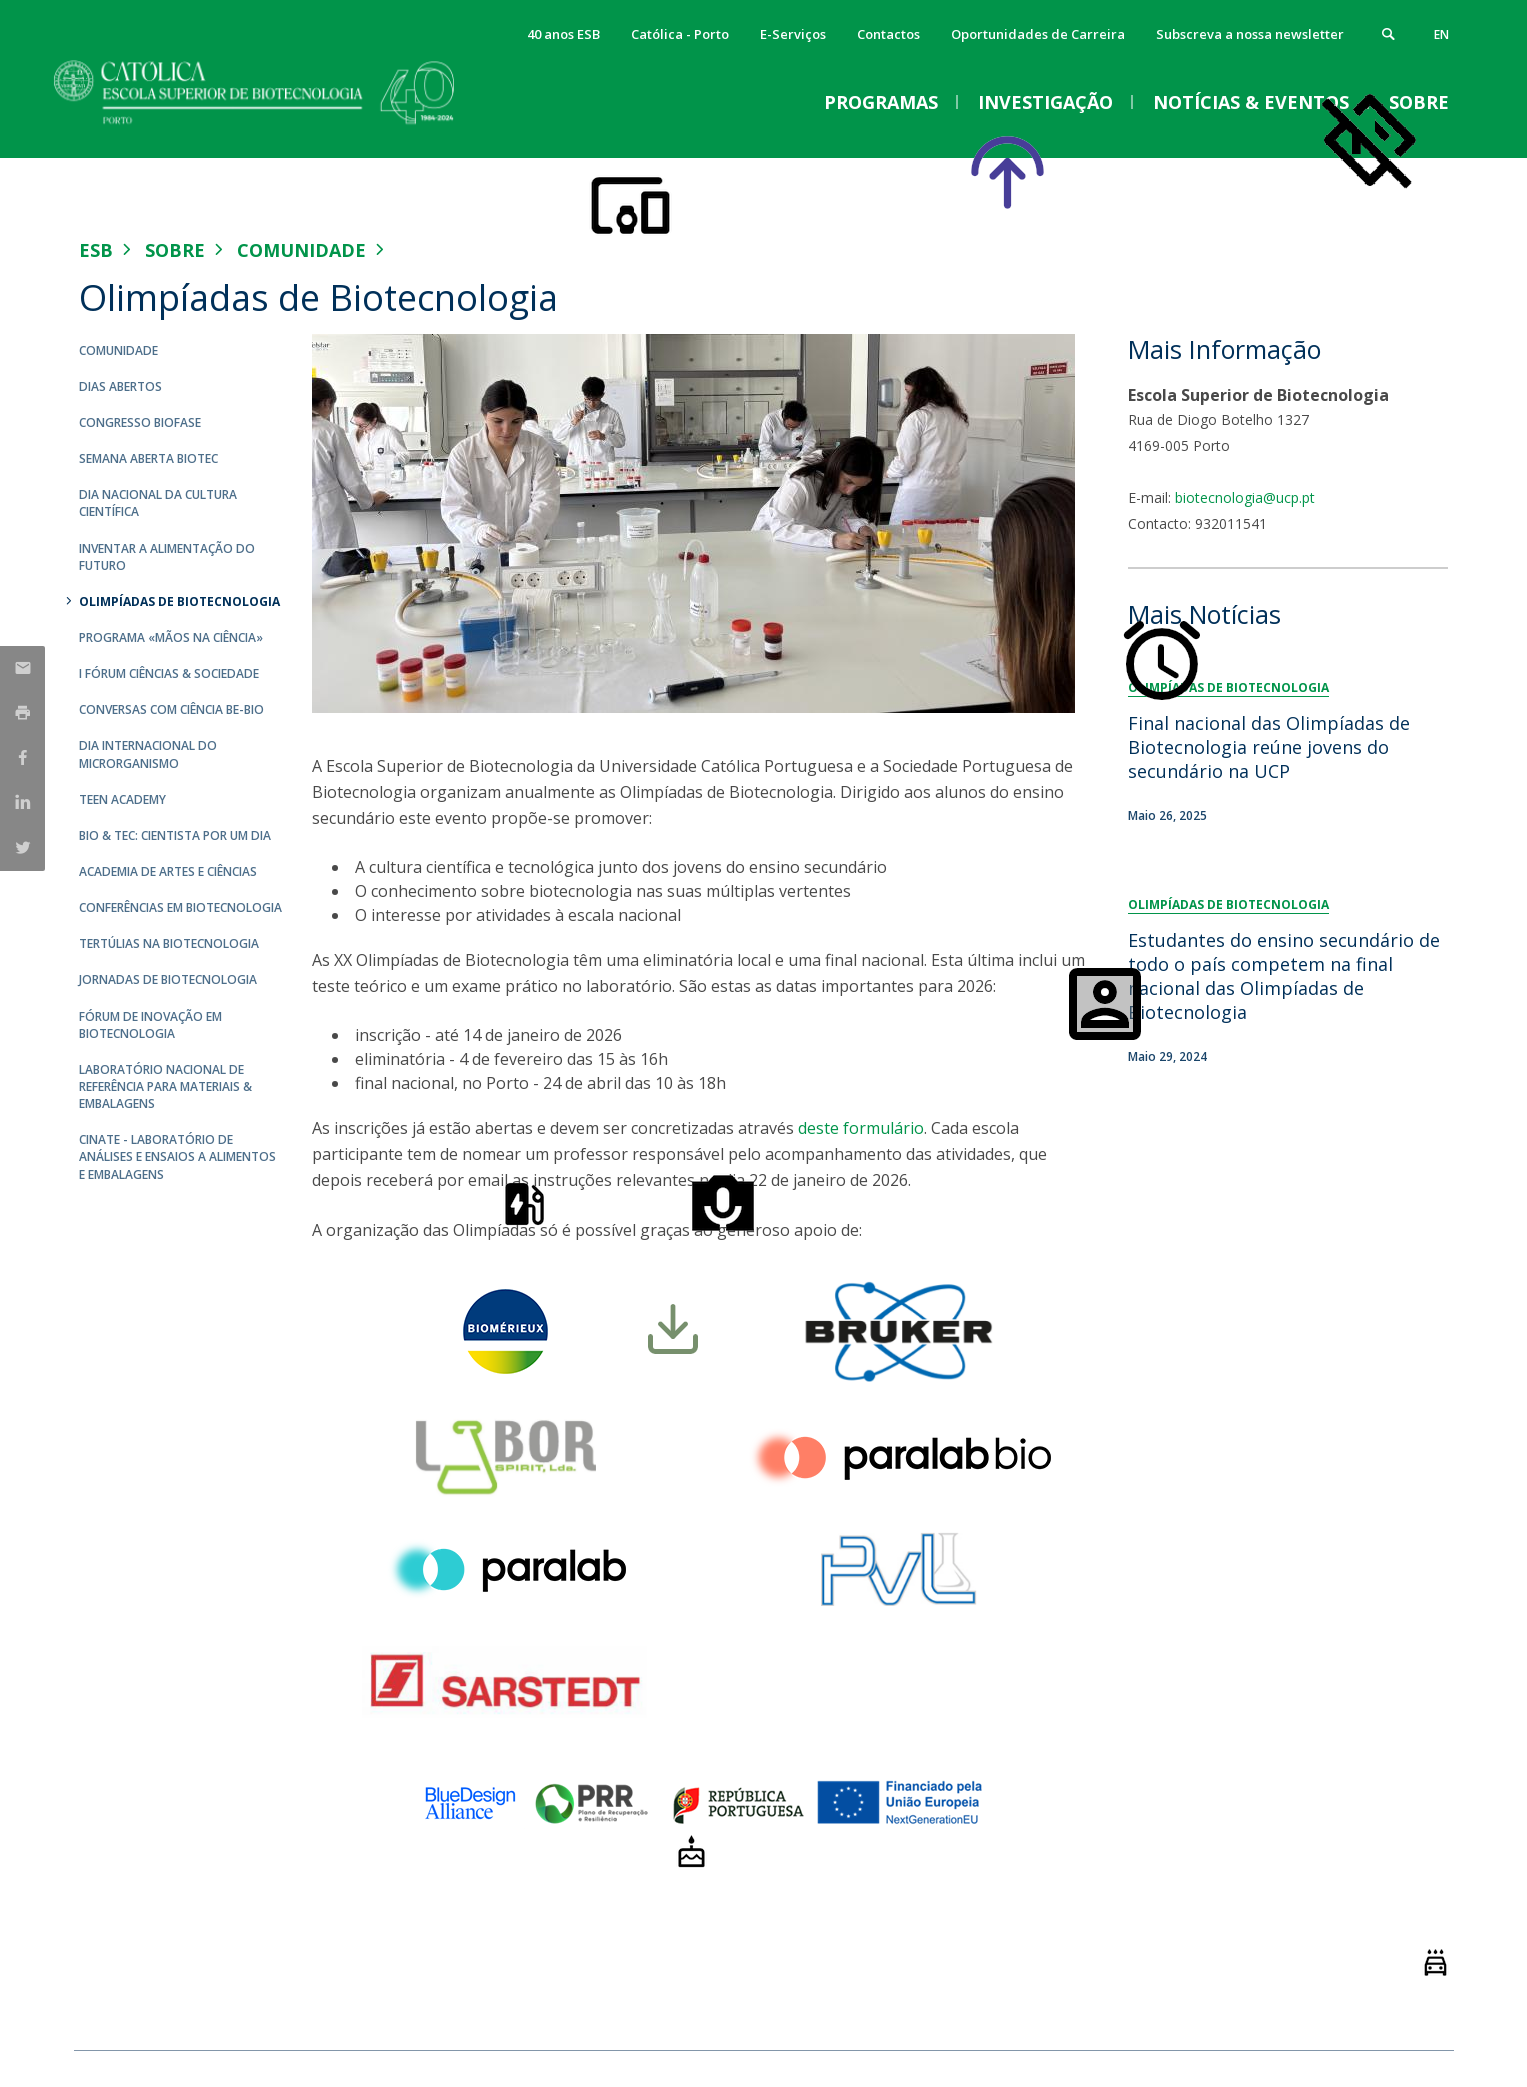 The width and height of the screenshot is (1527, 2087). I want to click on view birthday or celebration events, so click(691, 1852).